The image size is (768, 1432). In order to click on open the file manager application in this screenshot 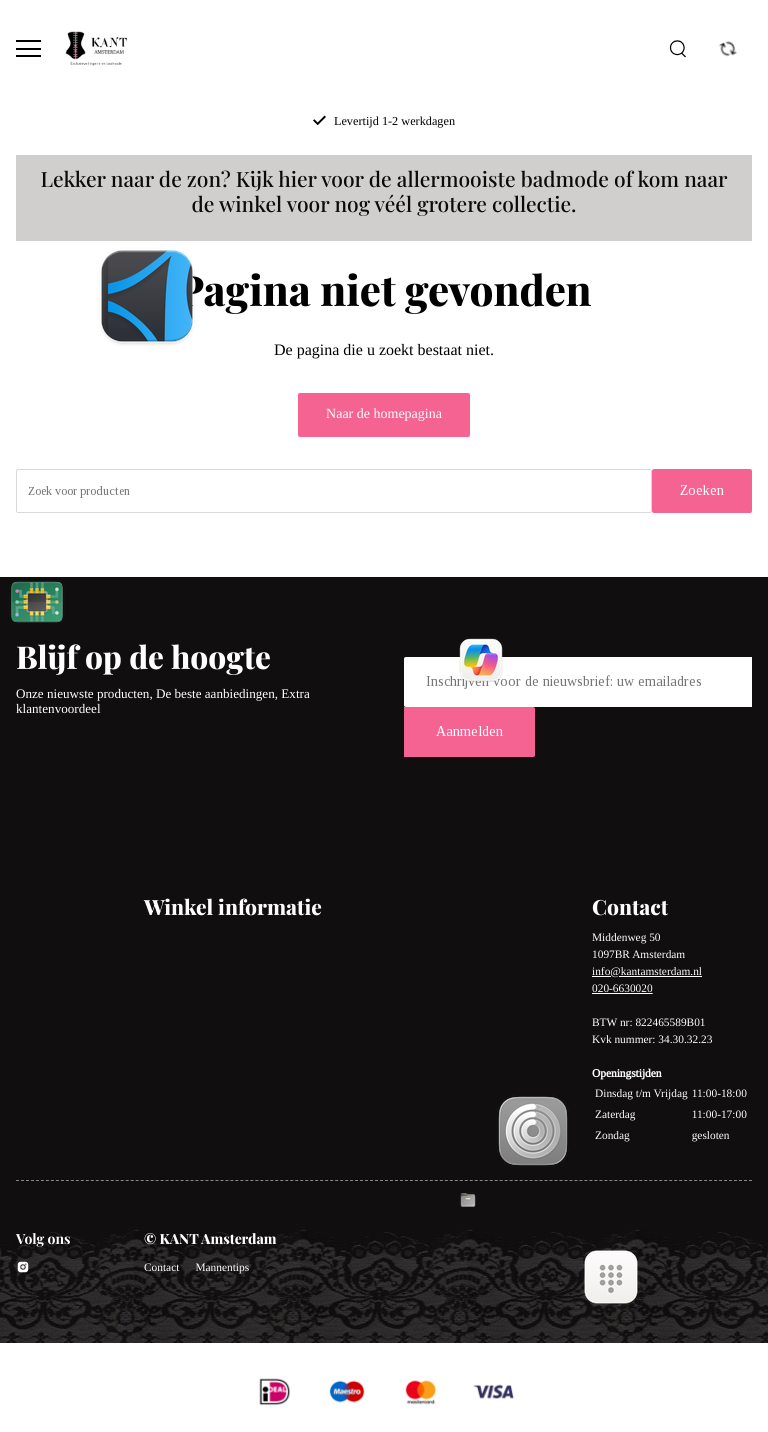, I will do `click(468, 1200)`.